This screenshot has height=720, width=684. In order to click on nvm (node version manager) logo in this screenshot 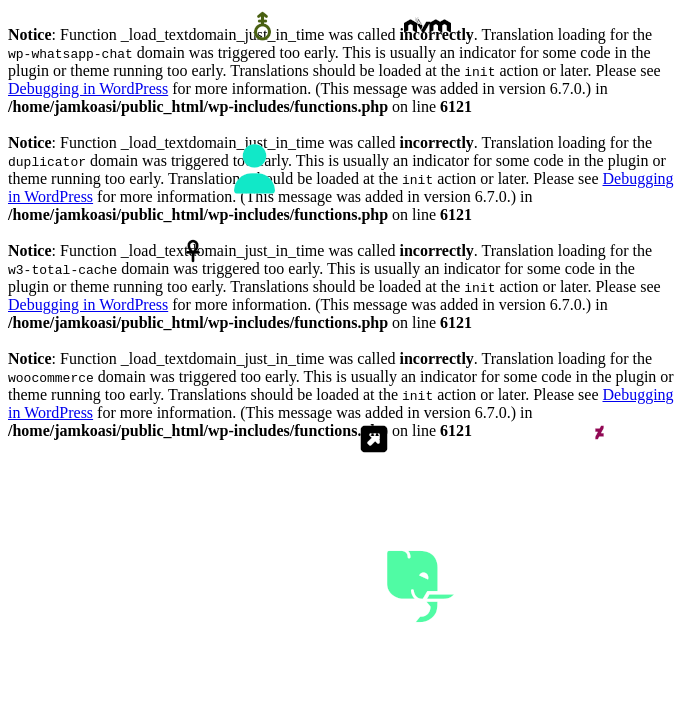, I will do `click(427, 25)`.